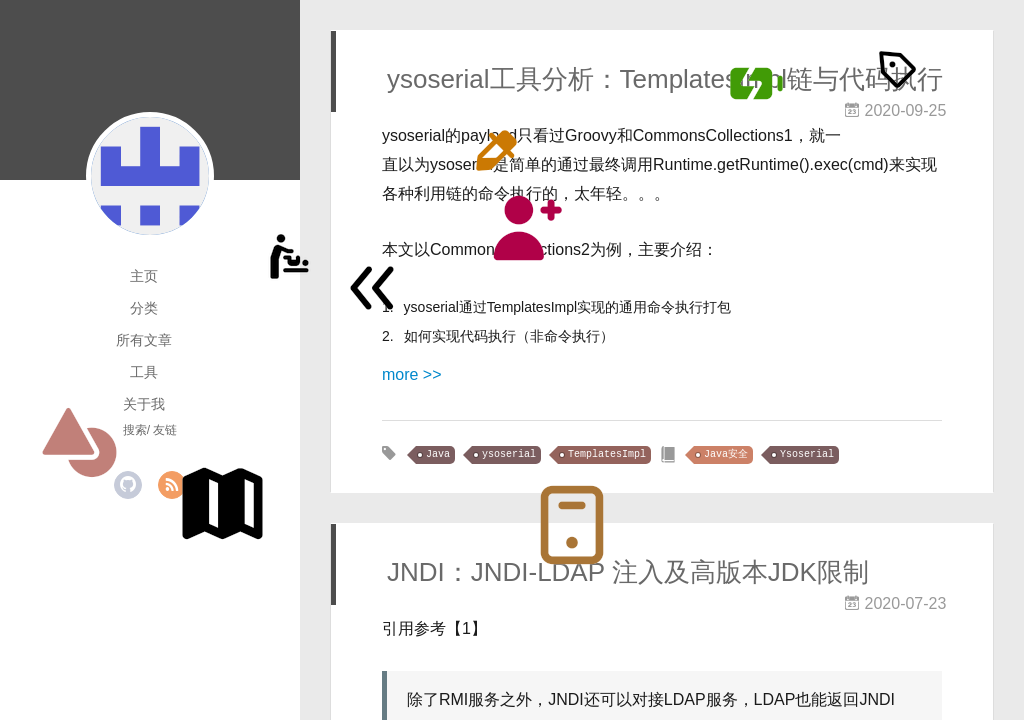 This screenshot has width=1024, height=720. What do you see at coordinates (289, 257) in the screenshot?
I see `indicates baby changing station nearby` at bounding box center [289, 257].